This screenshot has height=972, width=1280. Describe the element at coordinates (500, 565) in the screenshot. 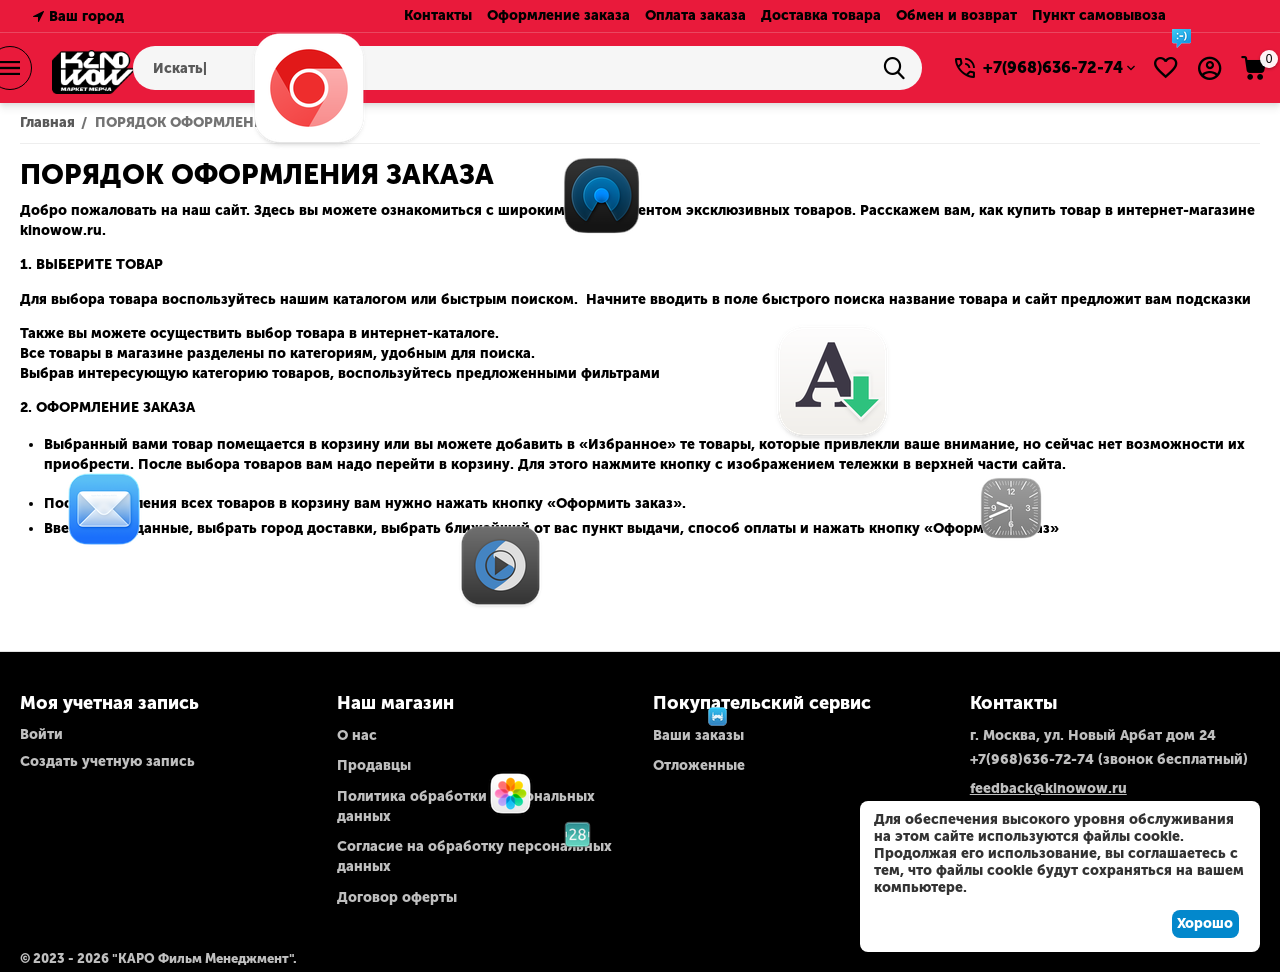

I see `open openshot video editor` at that location.